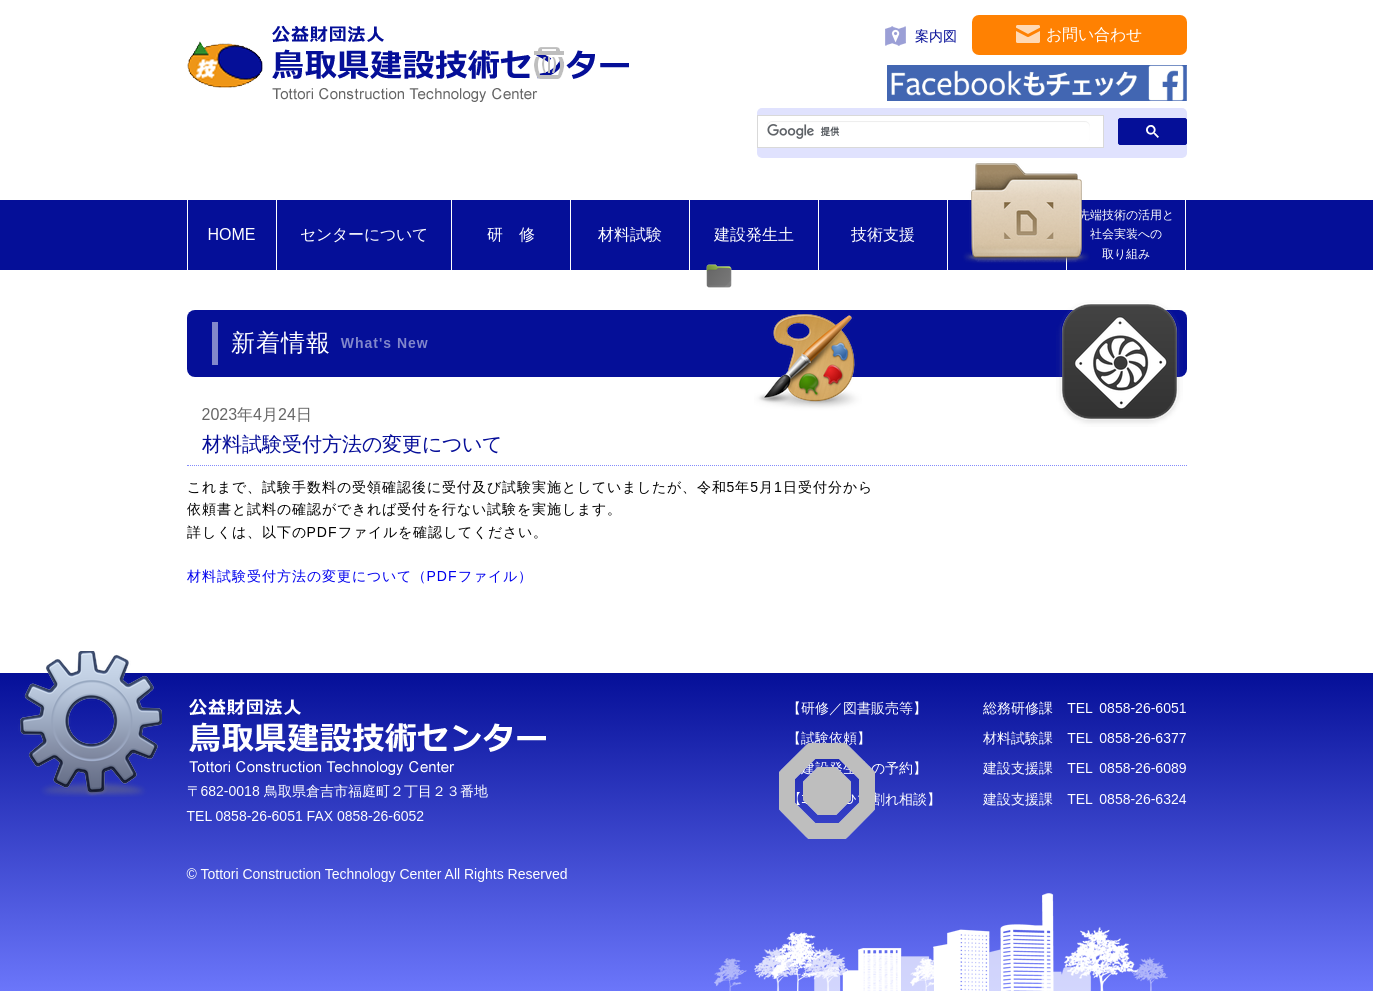 Image resolution: width=1373 pixels, height=991 pixels. Describe the element at coordinates (89, 724) in the screenshot. I see `access automator service settings` at that location.